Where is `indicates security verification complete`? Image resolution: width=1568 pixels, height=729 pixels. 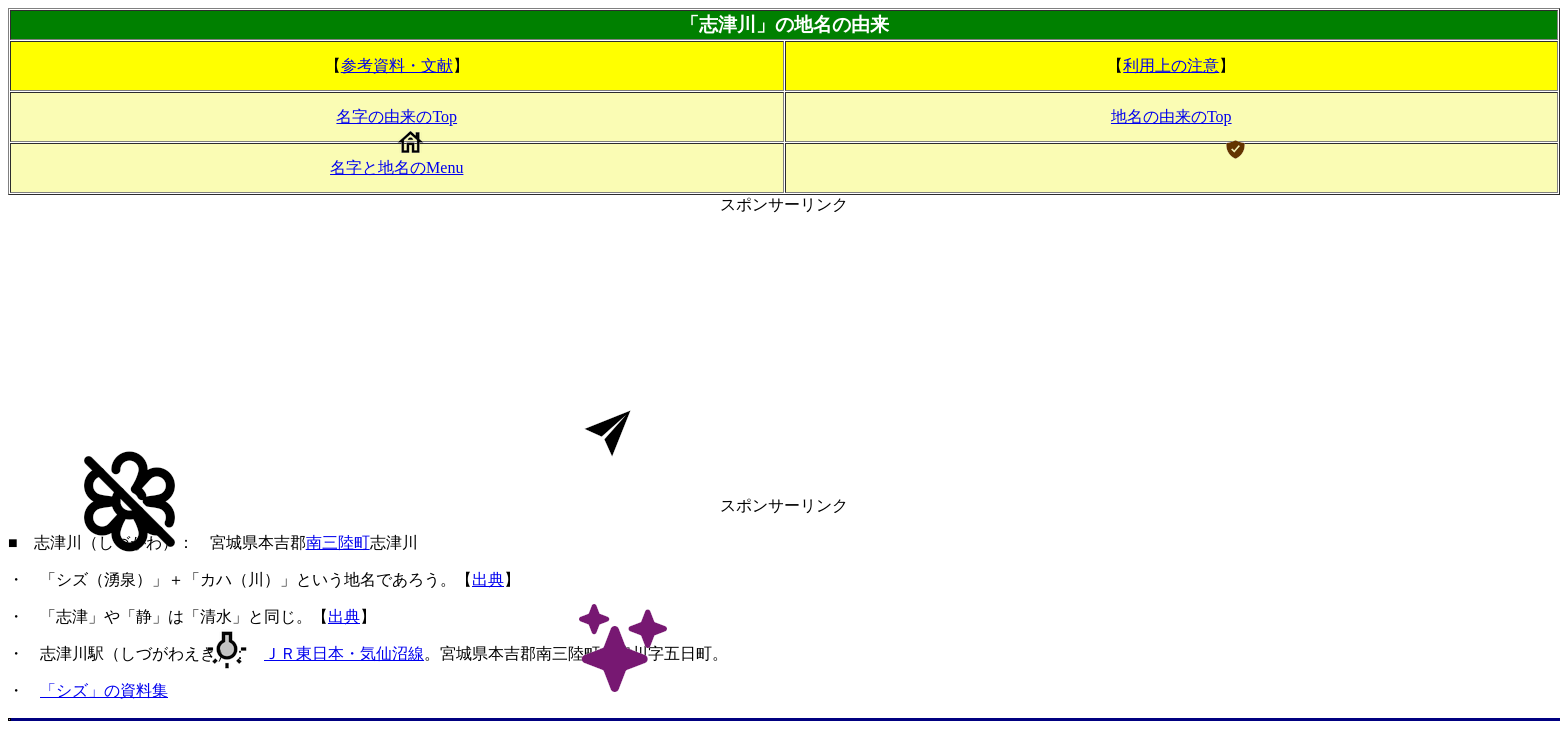 indicates security verification complete is located at coordinates (1235, 149).